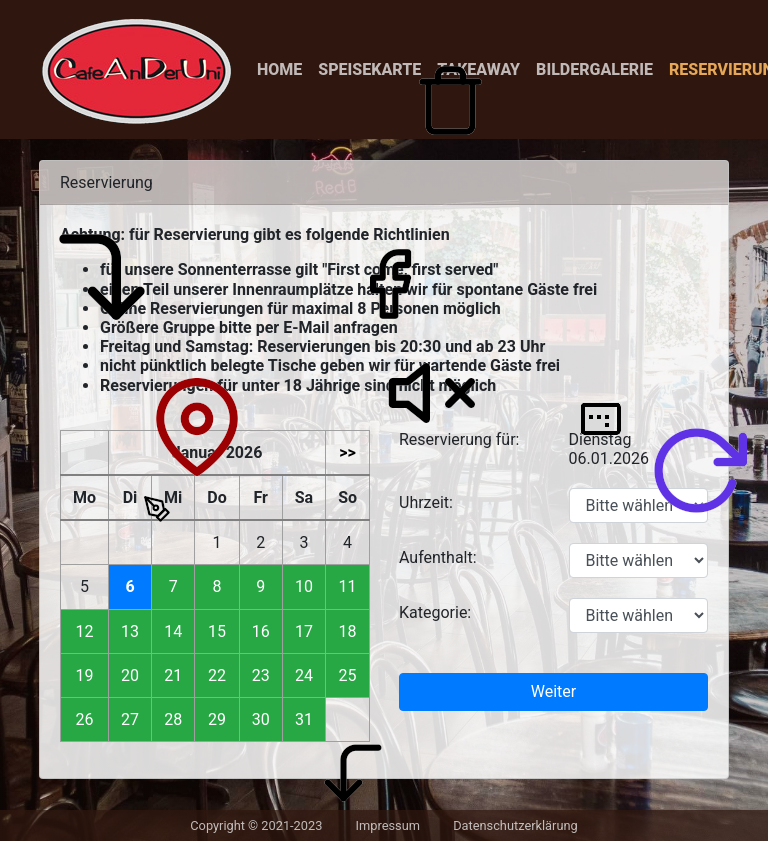 The height and width of the screenshot is (841, 768). What do you see at coordinates (353, 773) in the screenshot?
I see `go back and down in navigation` at bounding box center [353, 773].